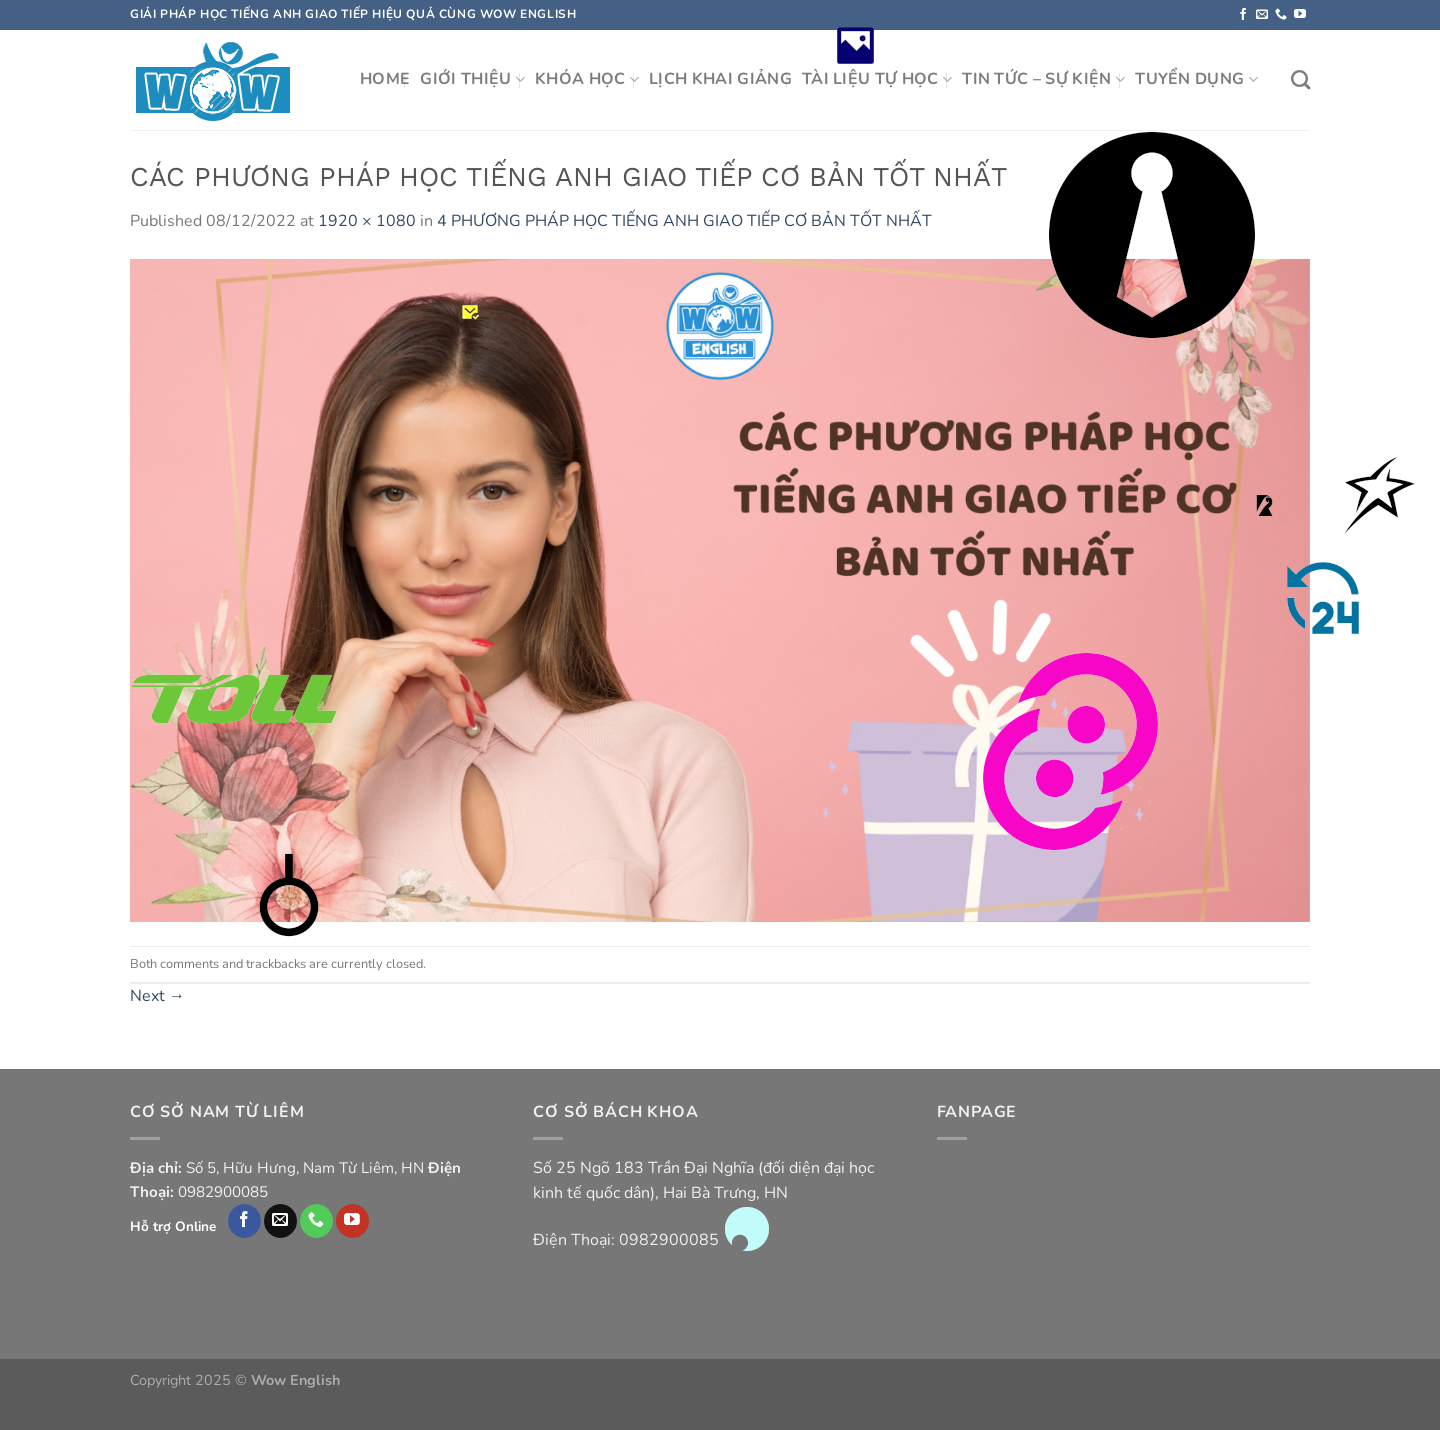 The height and width of the screenshot is (1430, 1440). I want to click on air transat airline branding logo, so click(1379, 495).